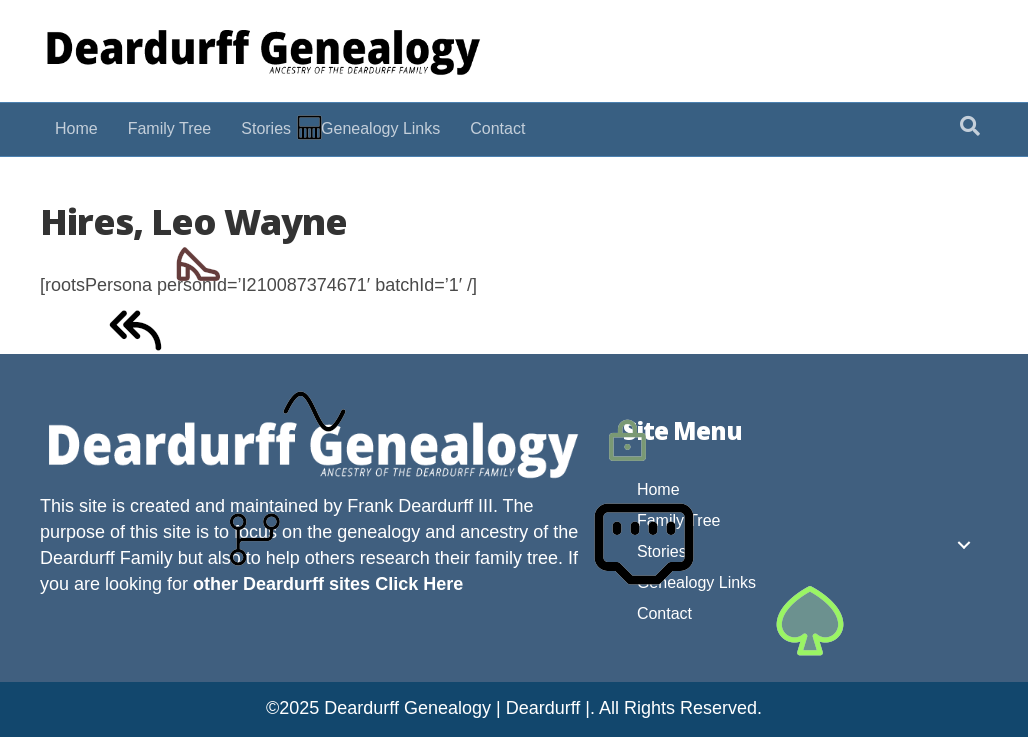 Image resolution: width=1028 pixels, height=737 pixels. I want to click on toggle bottom panel visibility, so click(309, 127).